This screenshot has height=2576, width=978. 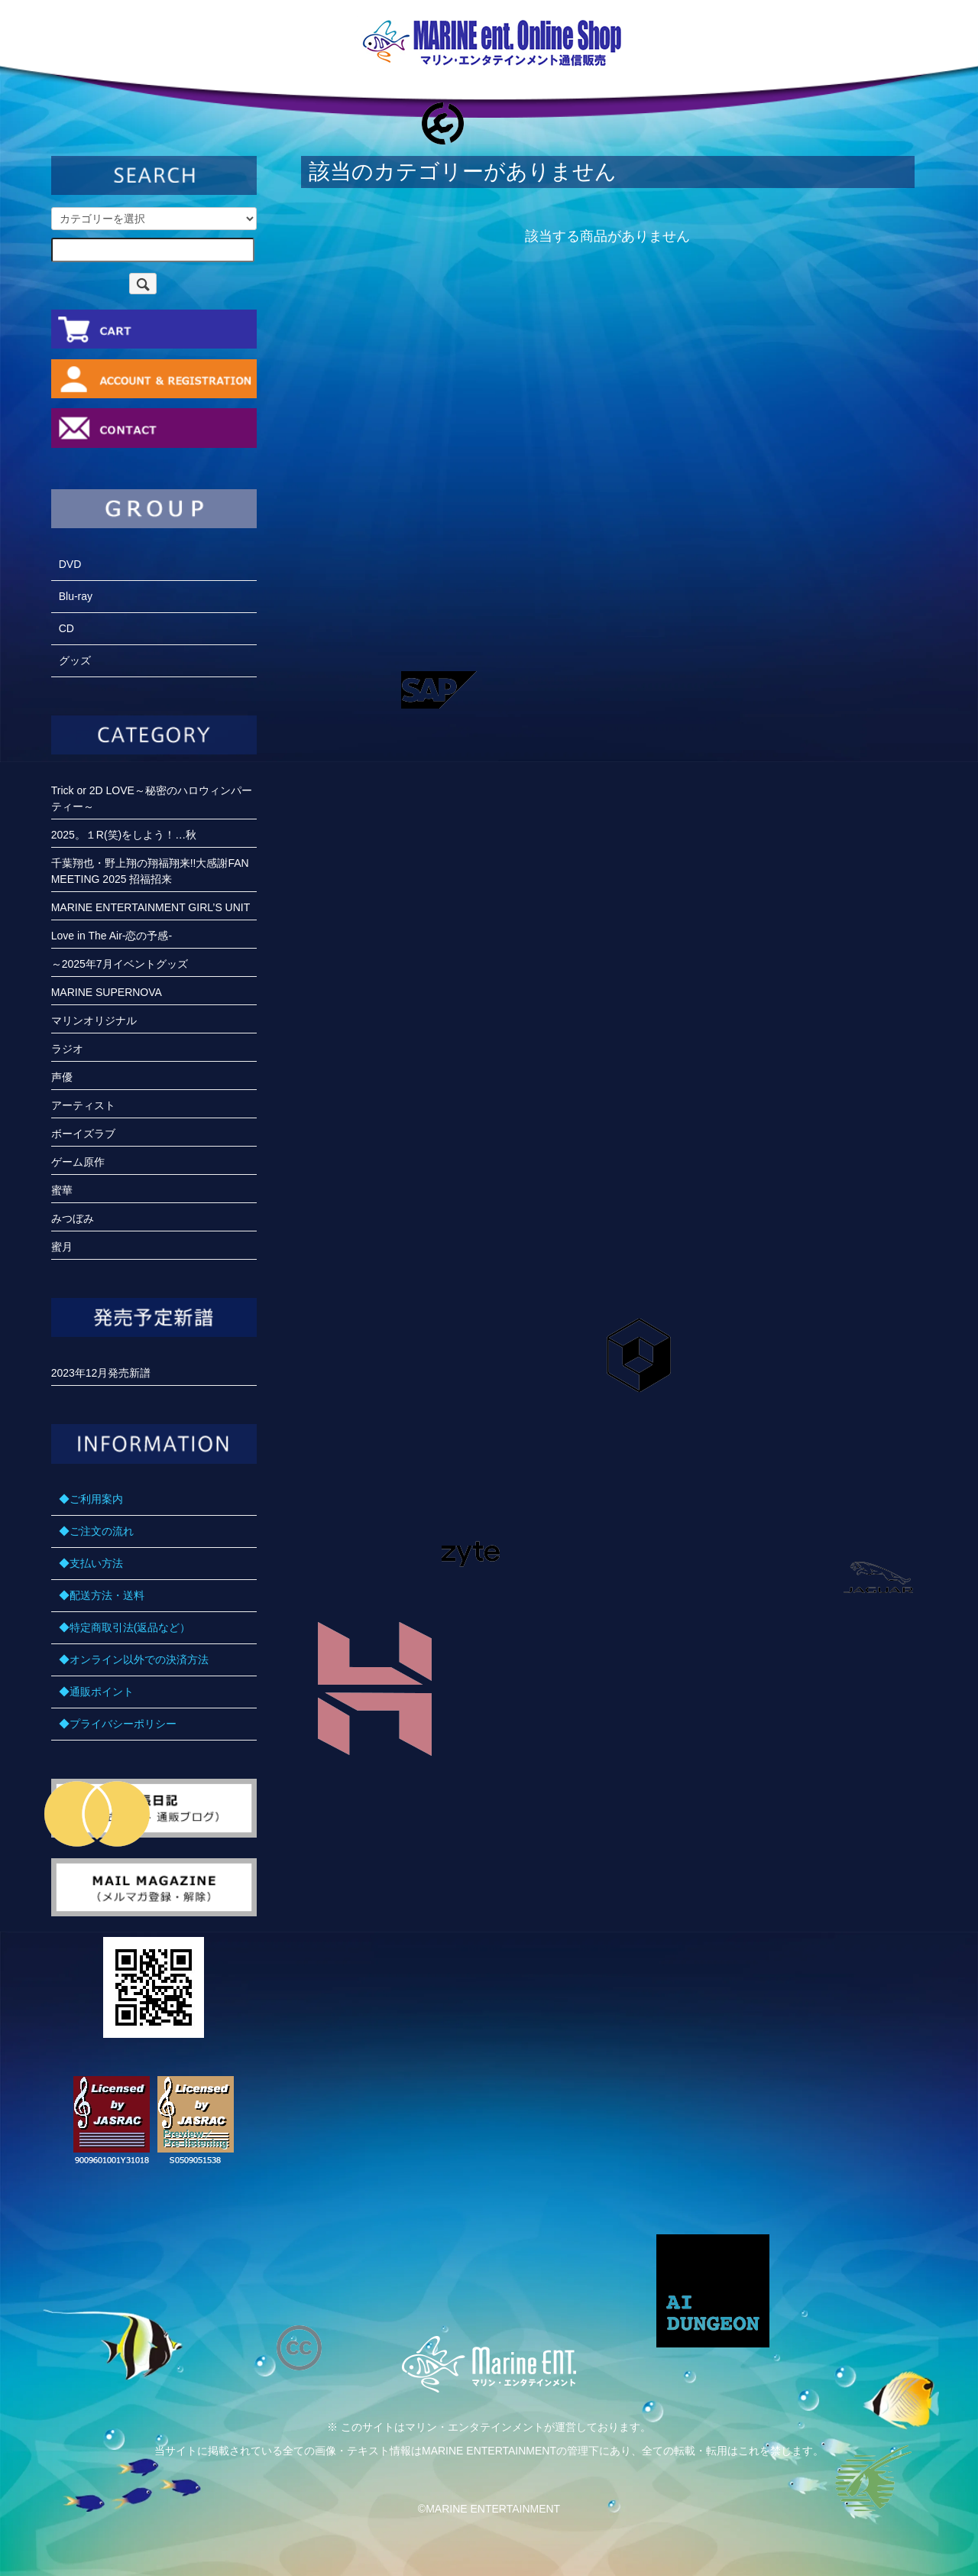 I want to click on Zyte company logo, so click(x=471, y=1554).